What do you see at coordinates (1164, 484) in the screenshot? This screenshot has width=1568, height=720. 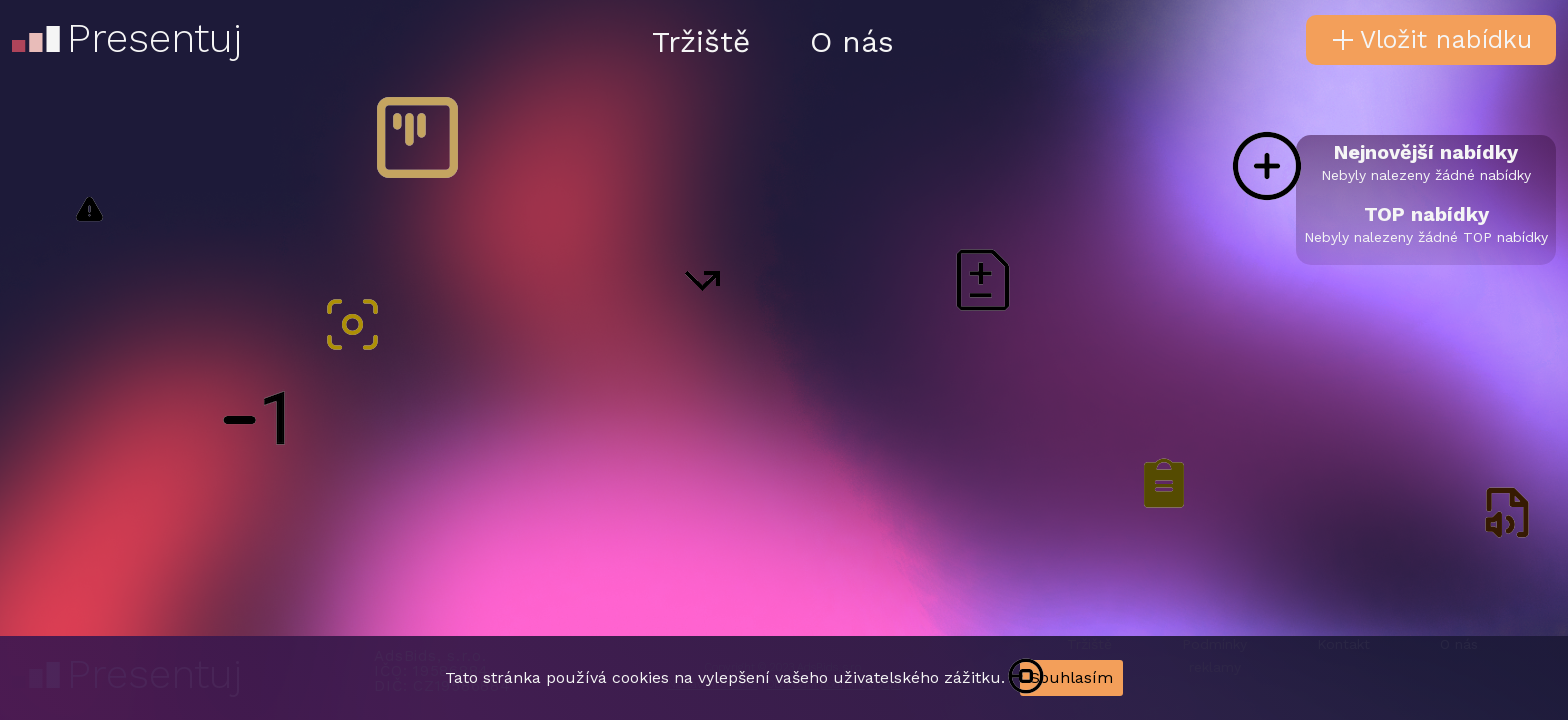 I see `view clipboard contents` at bounding box center [1164, 484].